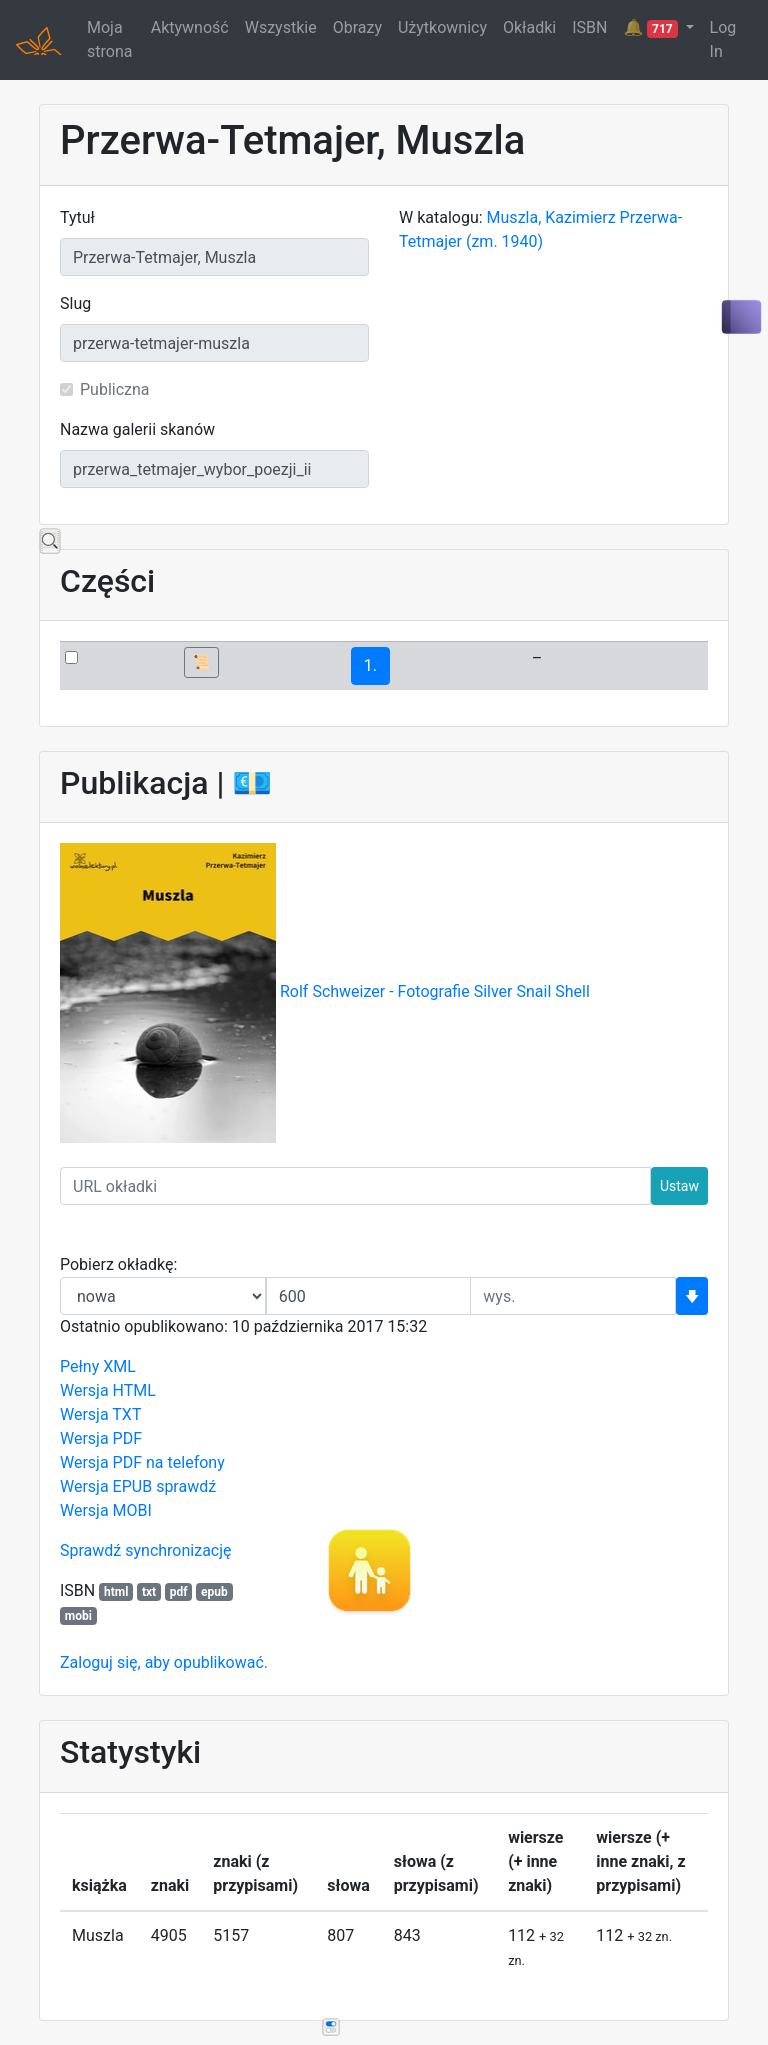  I want to click on open gnome tweaks to customize system settings, so click(331, 2027).